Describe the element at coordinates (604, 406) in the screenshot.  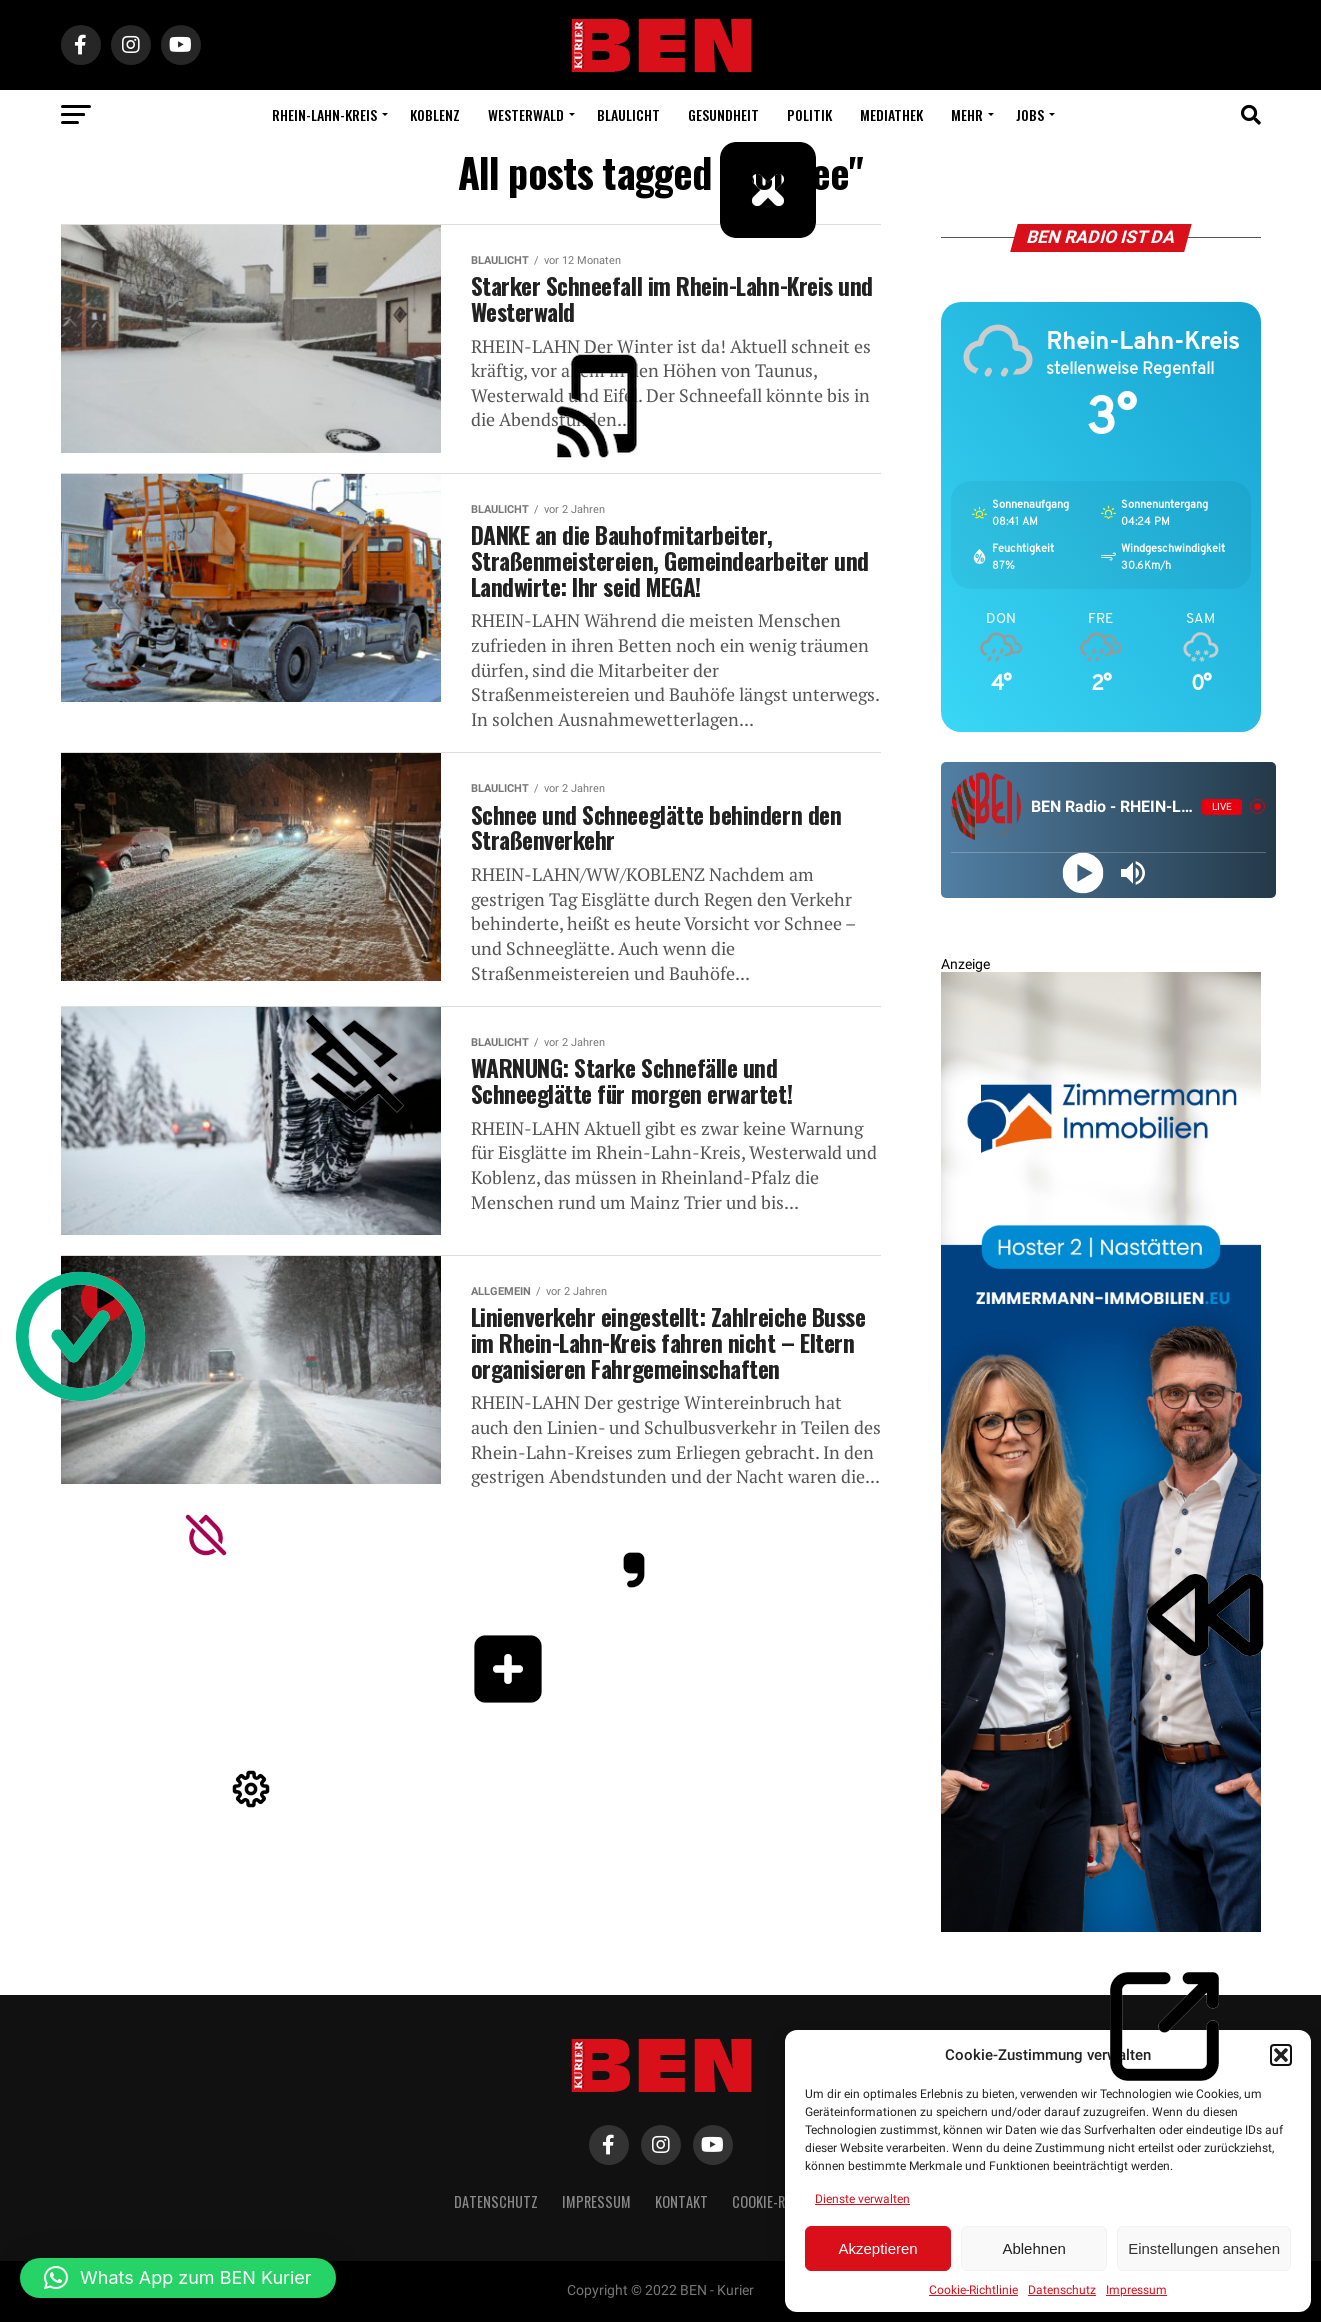
I see `tap to connect device wirelessly` at that location.